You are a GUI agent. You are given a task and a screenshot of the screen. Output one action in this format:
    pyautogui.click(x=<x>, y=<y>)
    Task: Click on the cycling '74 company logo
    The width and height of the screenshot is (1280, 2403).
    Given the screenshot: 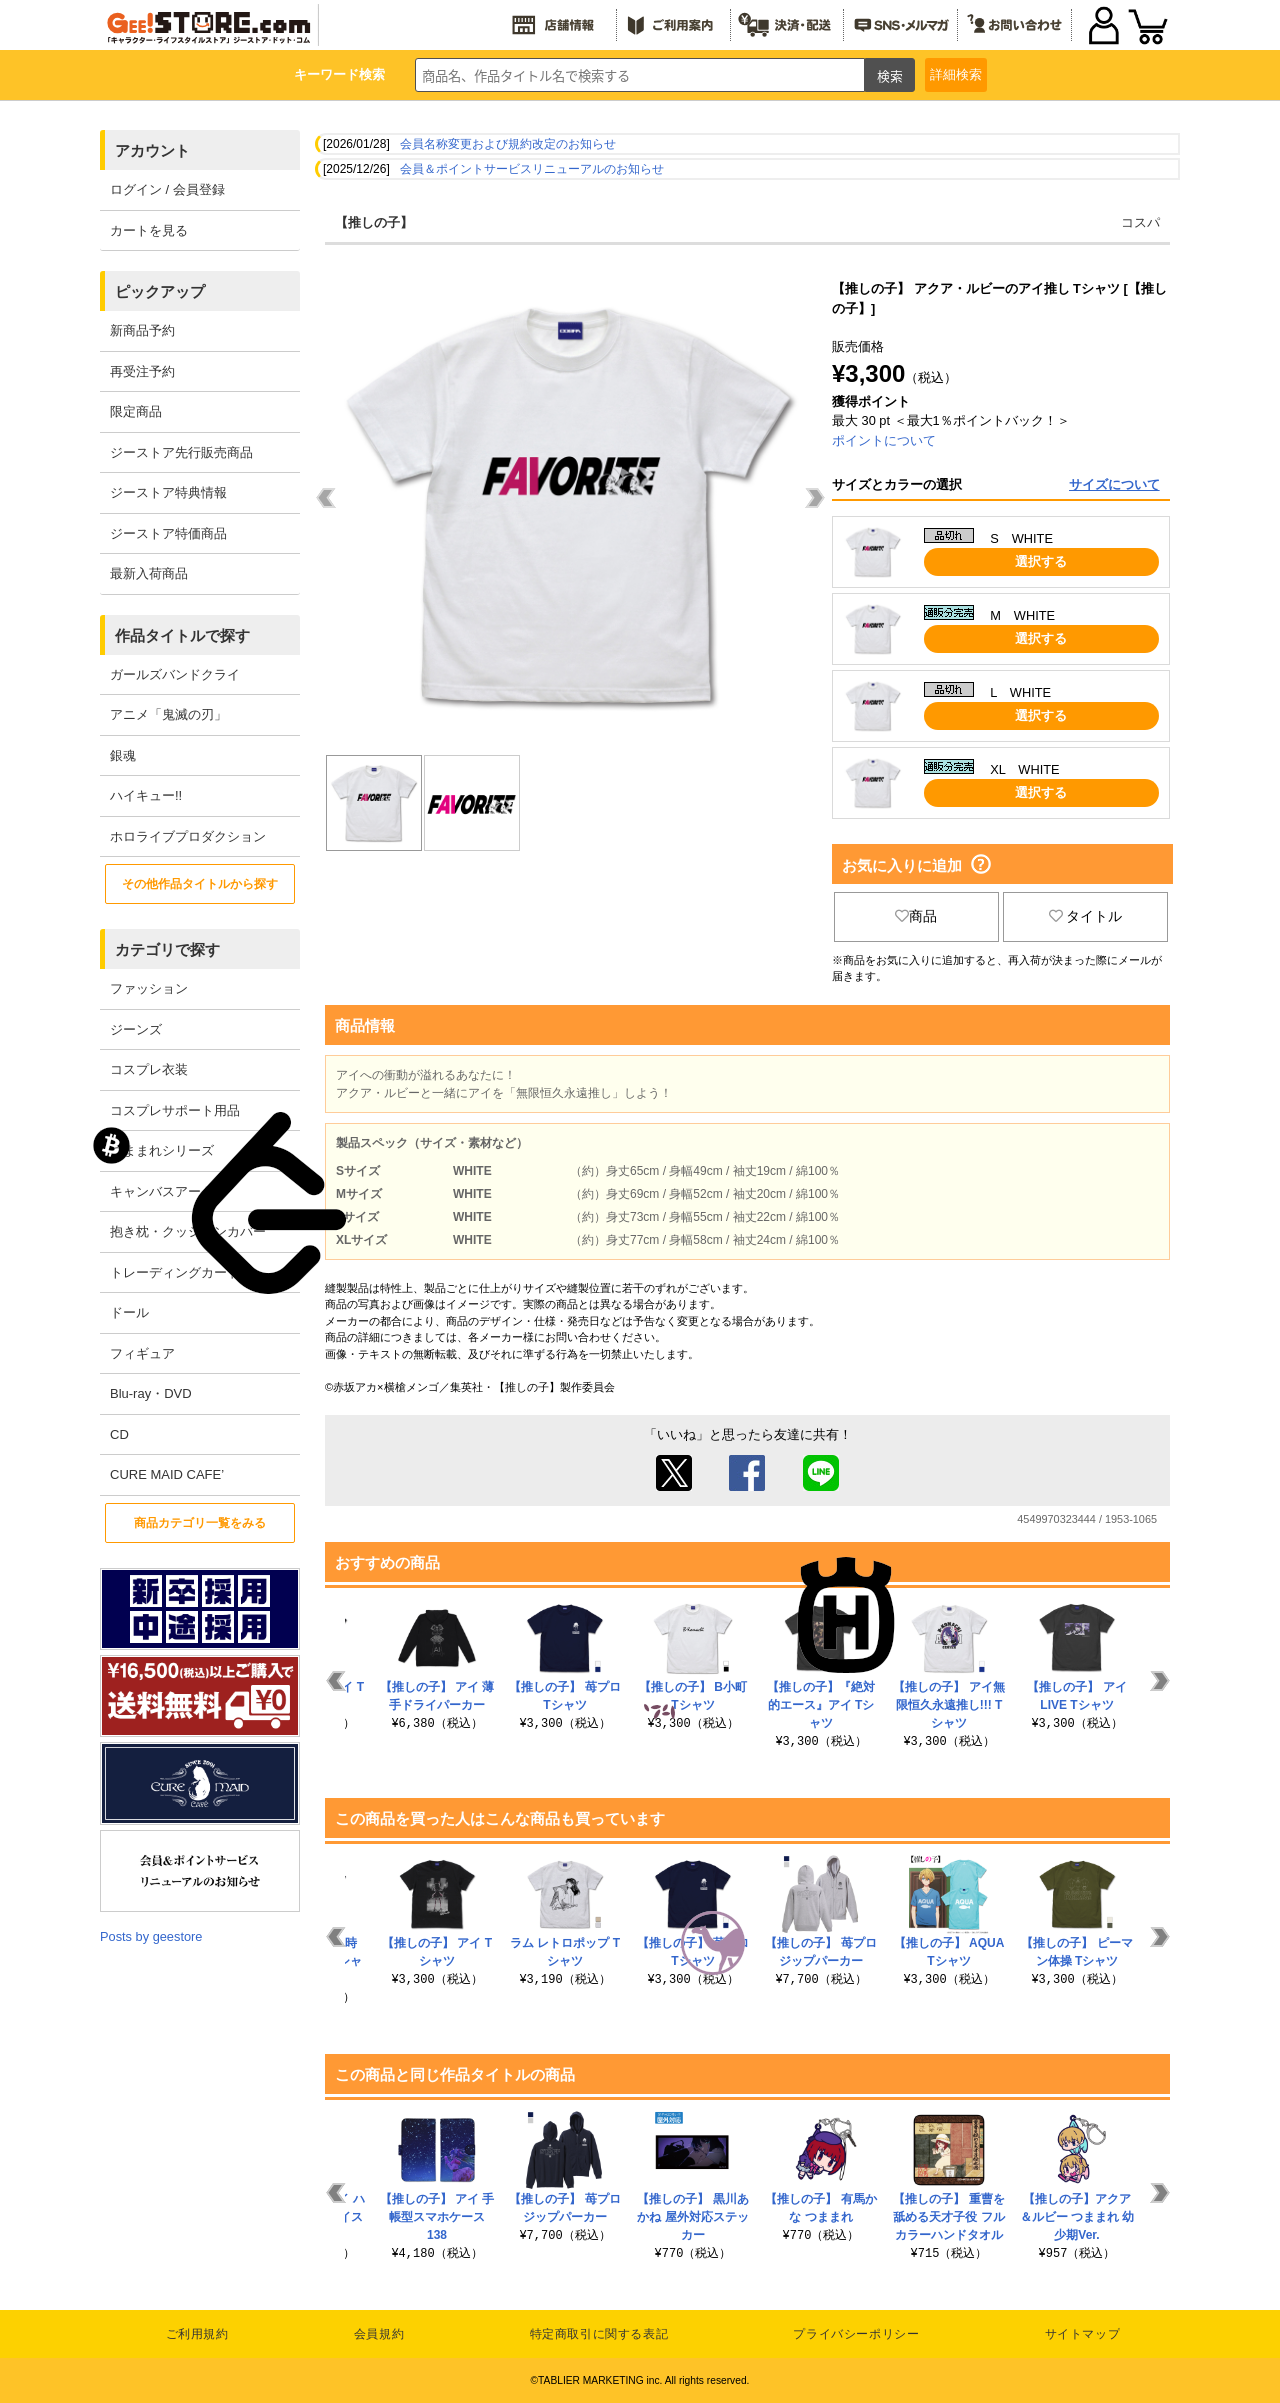 What is the action you would take?
    pyautogui.click(x=659, y=1711)
    